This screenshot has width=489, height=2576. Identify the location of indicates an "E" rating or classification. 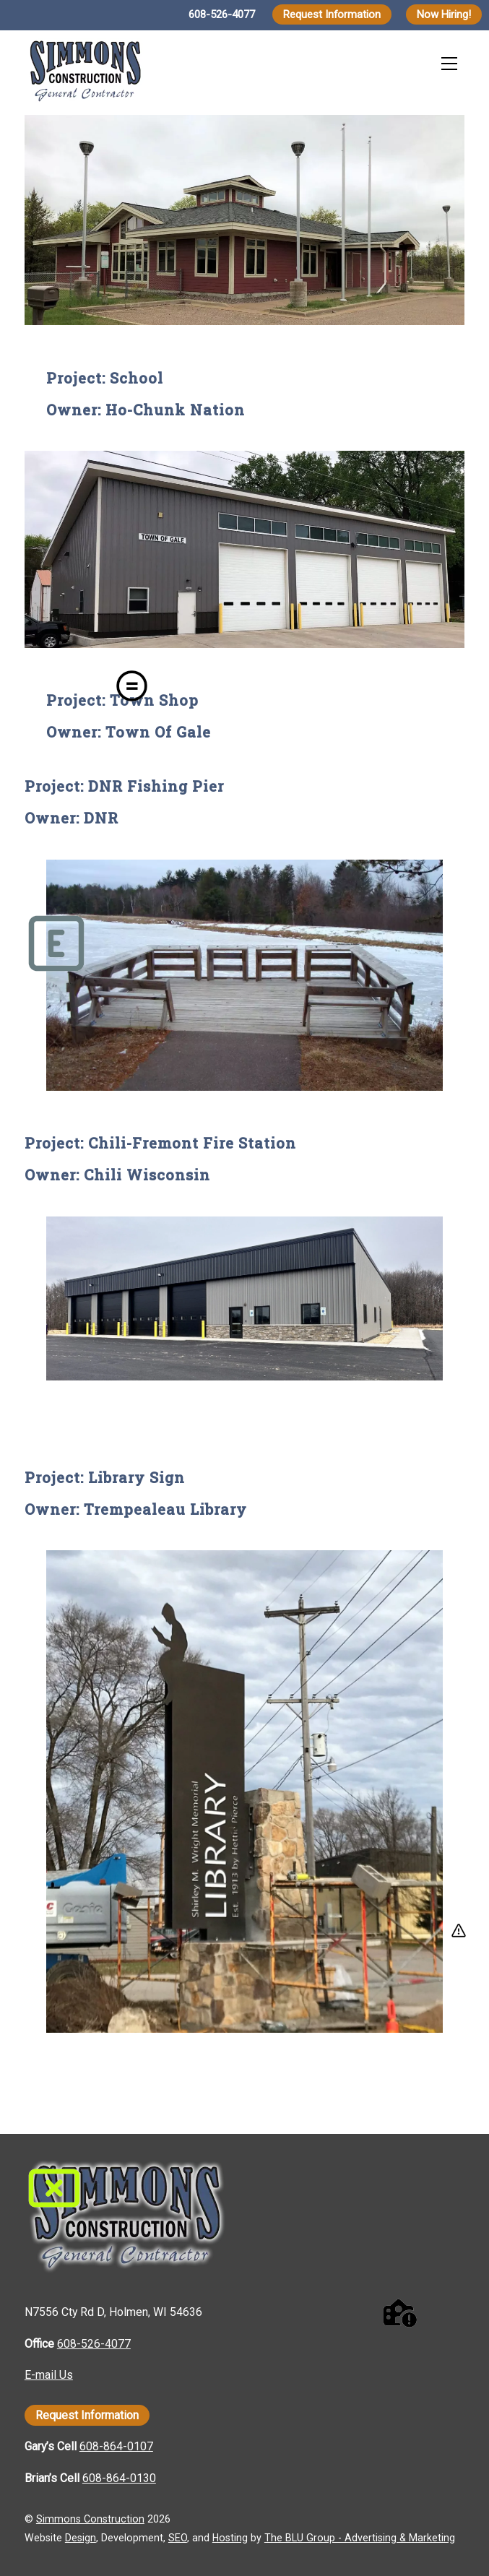
(56, 943).